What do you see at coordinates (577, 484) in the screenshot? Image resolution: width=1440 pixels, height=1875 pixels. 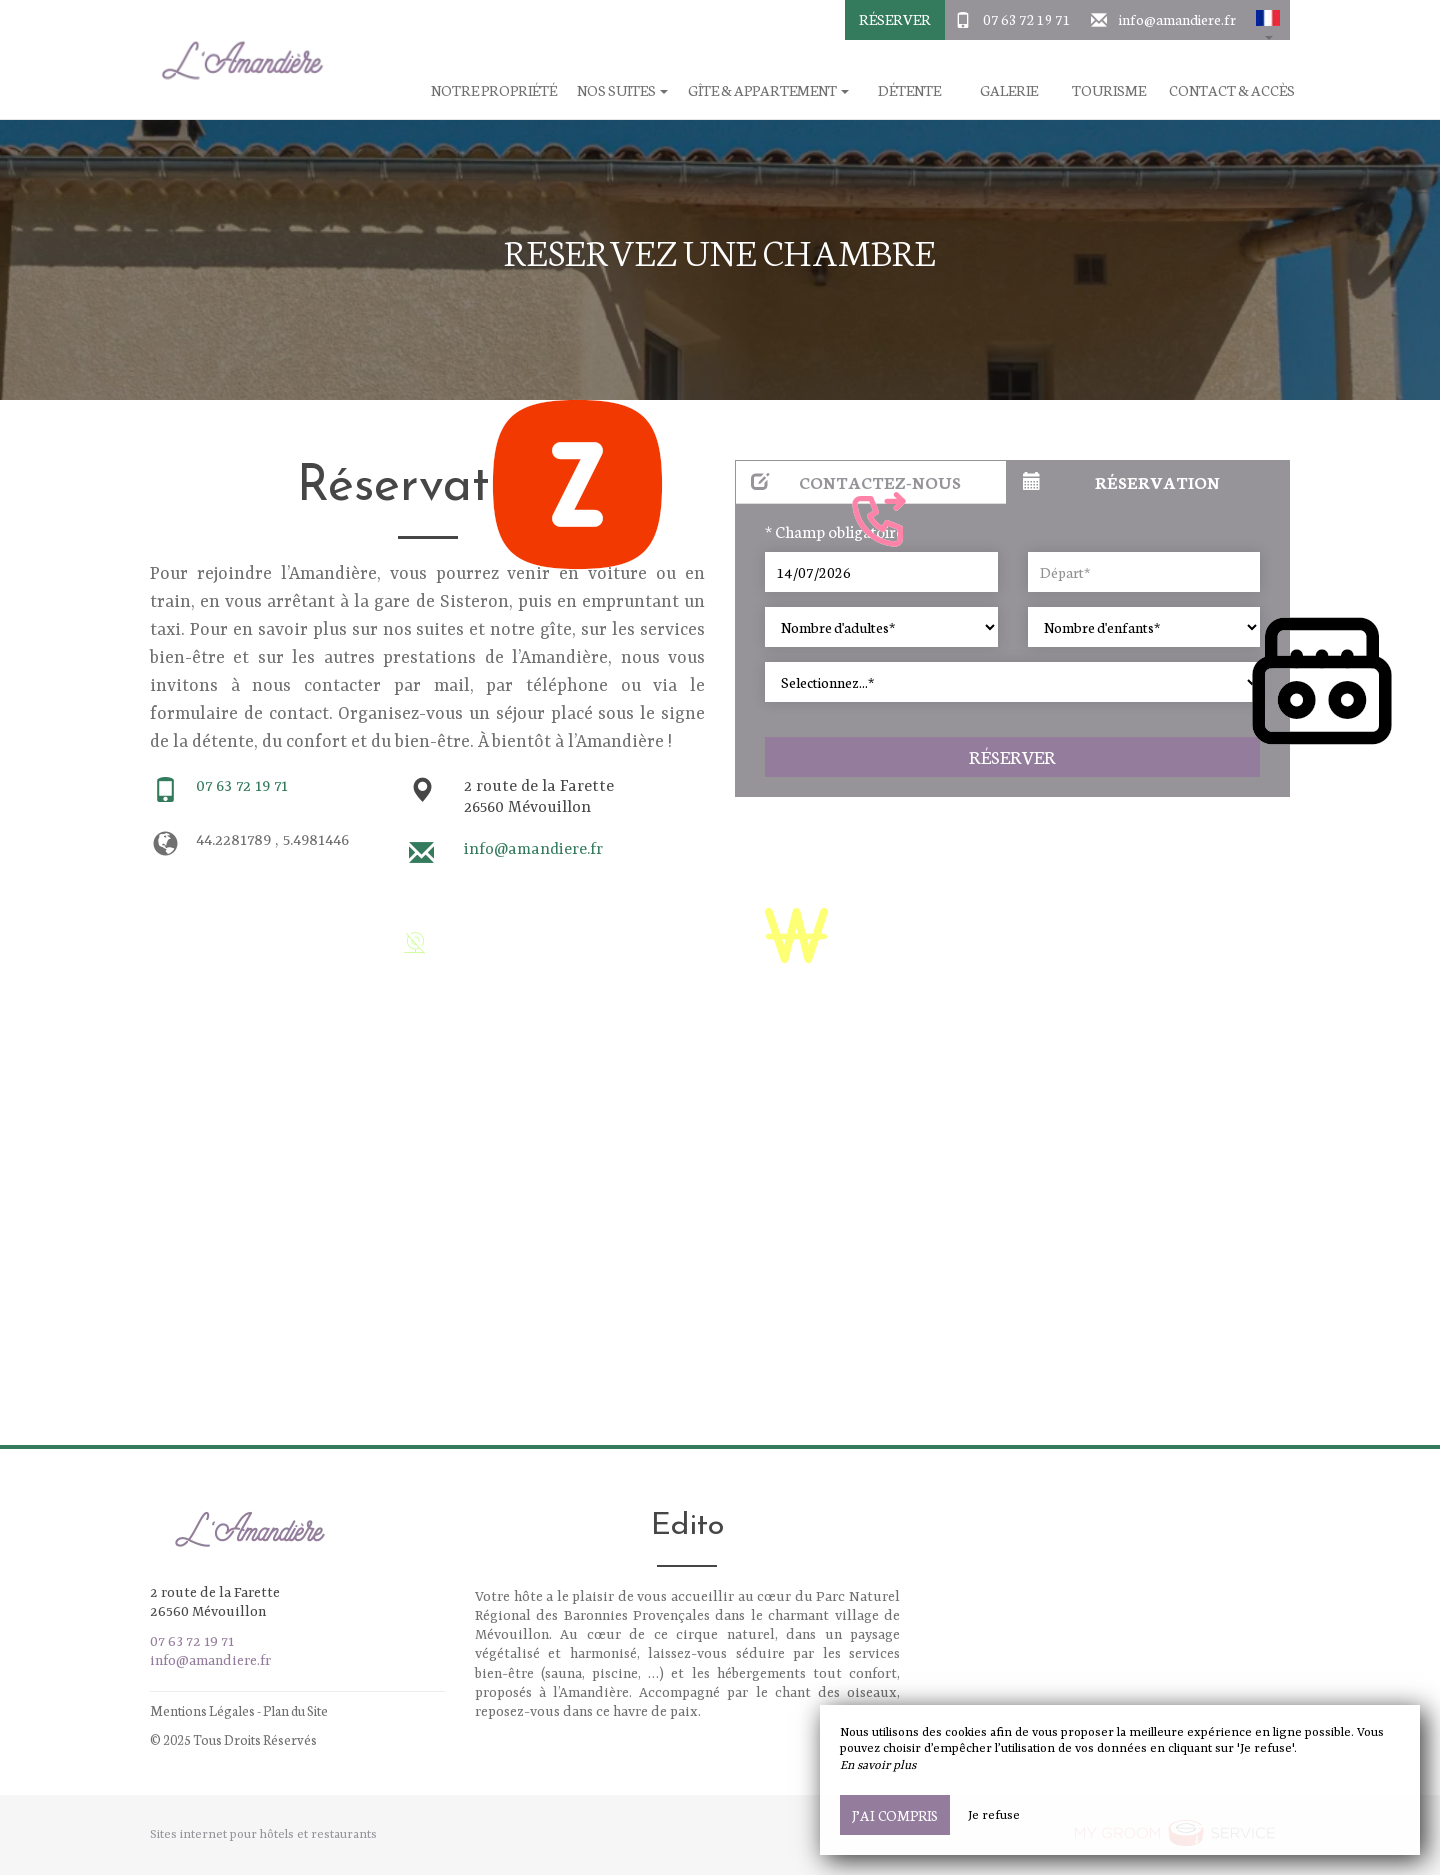 I see `app icon for a service or brand starting with "Z"` at bounding box center [577, 484].